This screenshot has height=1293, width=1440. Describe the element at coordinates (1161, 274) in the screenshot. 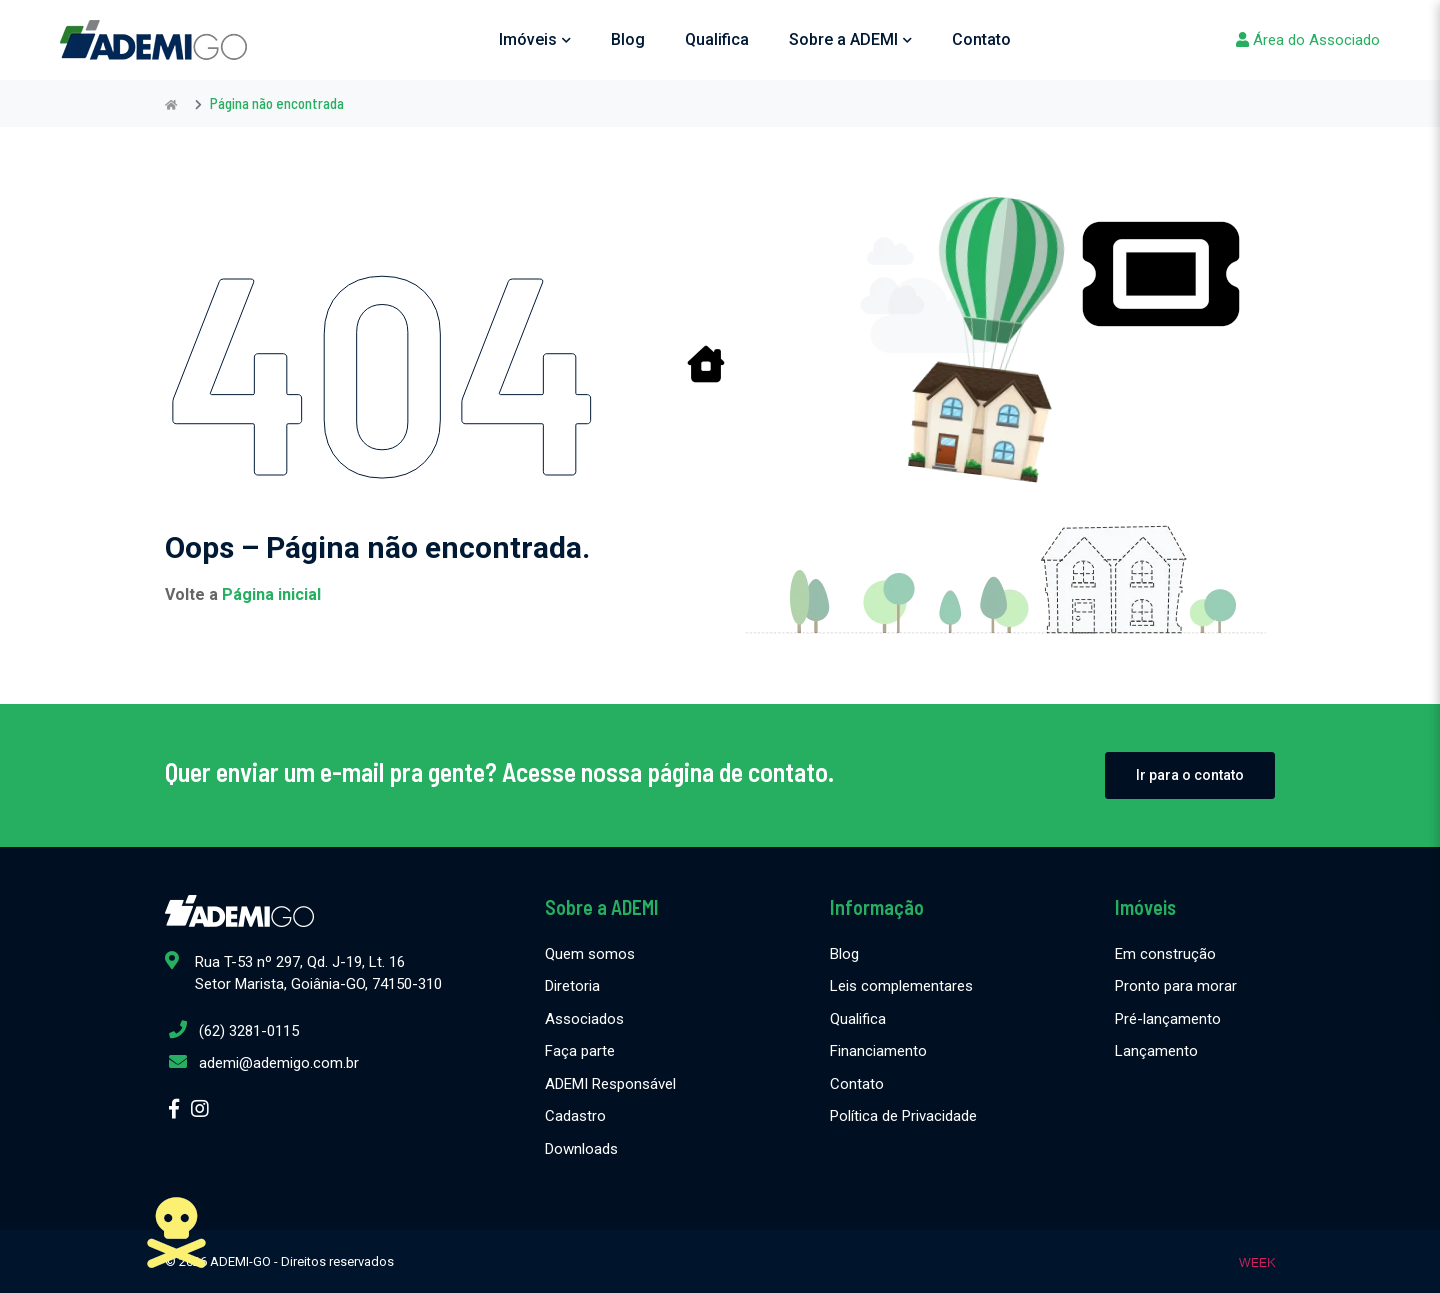

I see `view your tickets or passes` at that location.